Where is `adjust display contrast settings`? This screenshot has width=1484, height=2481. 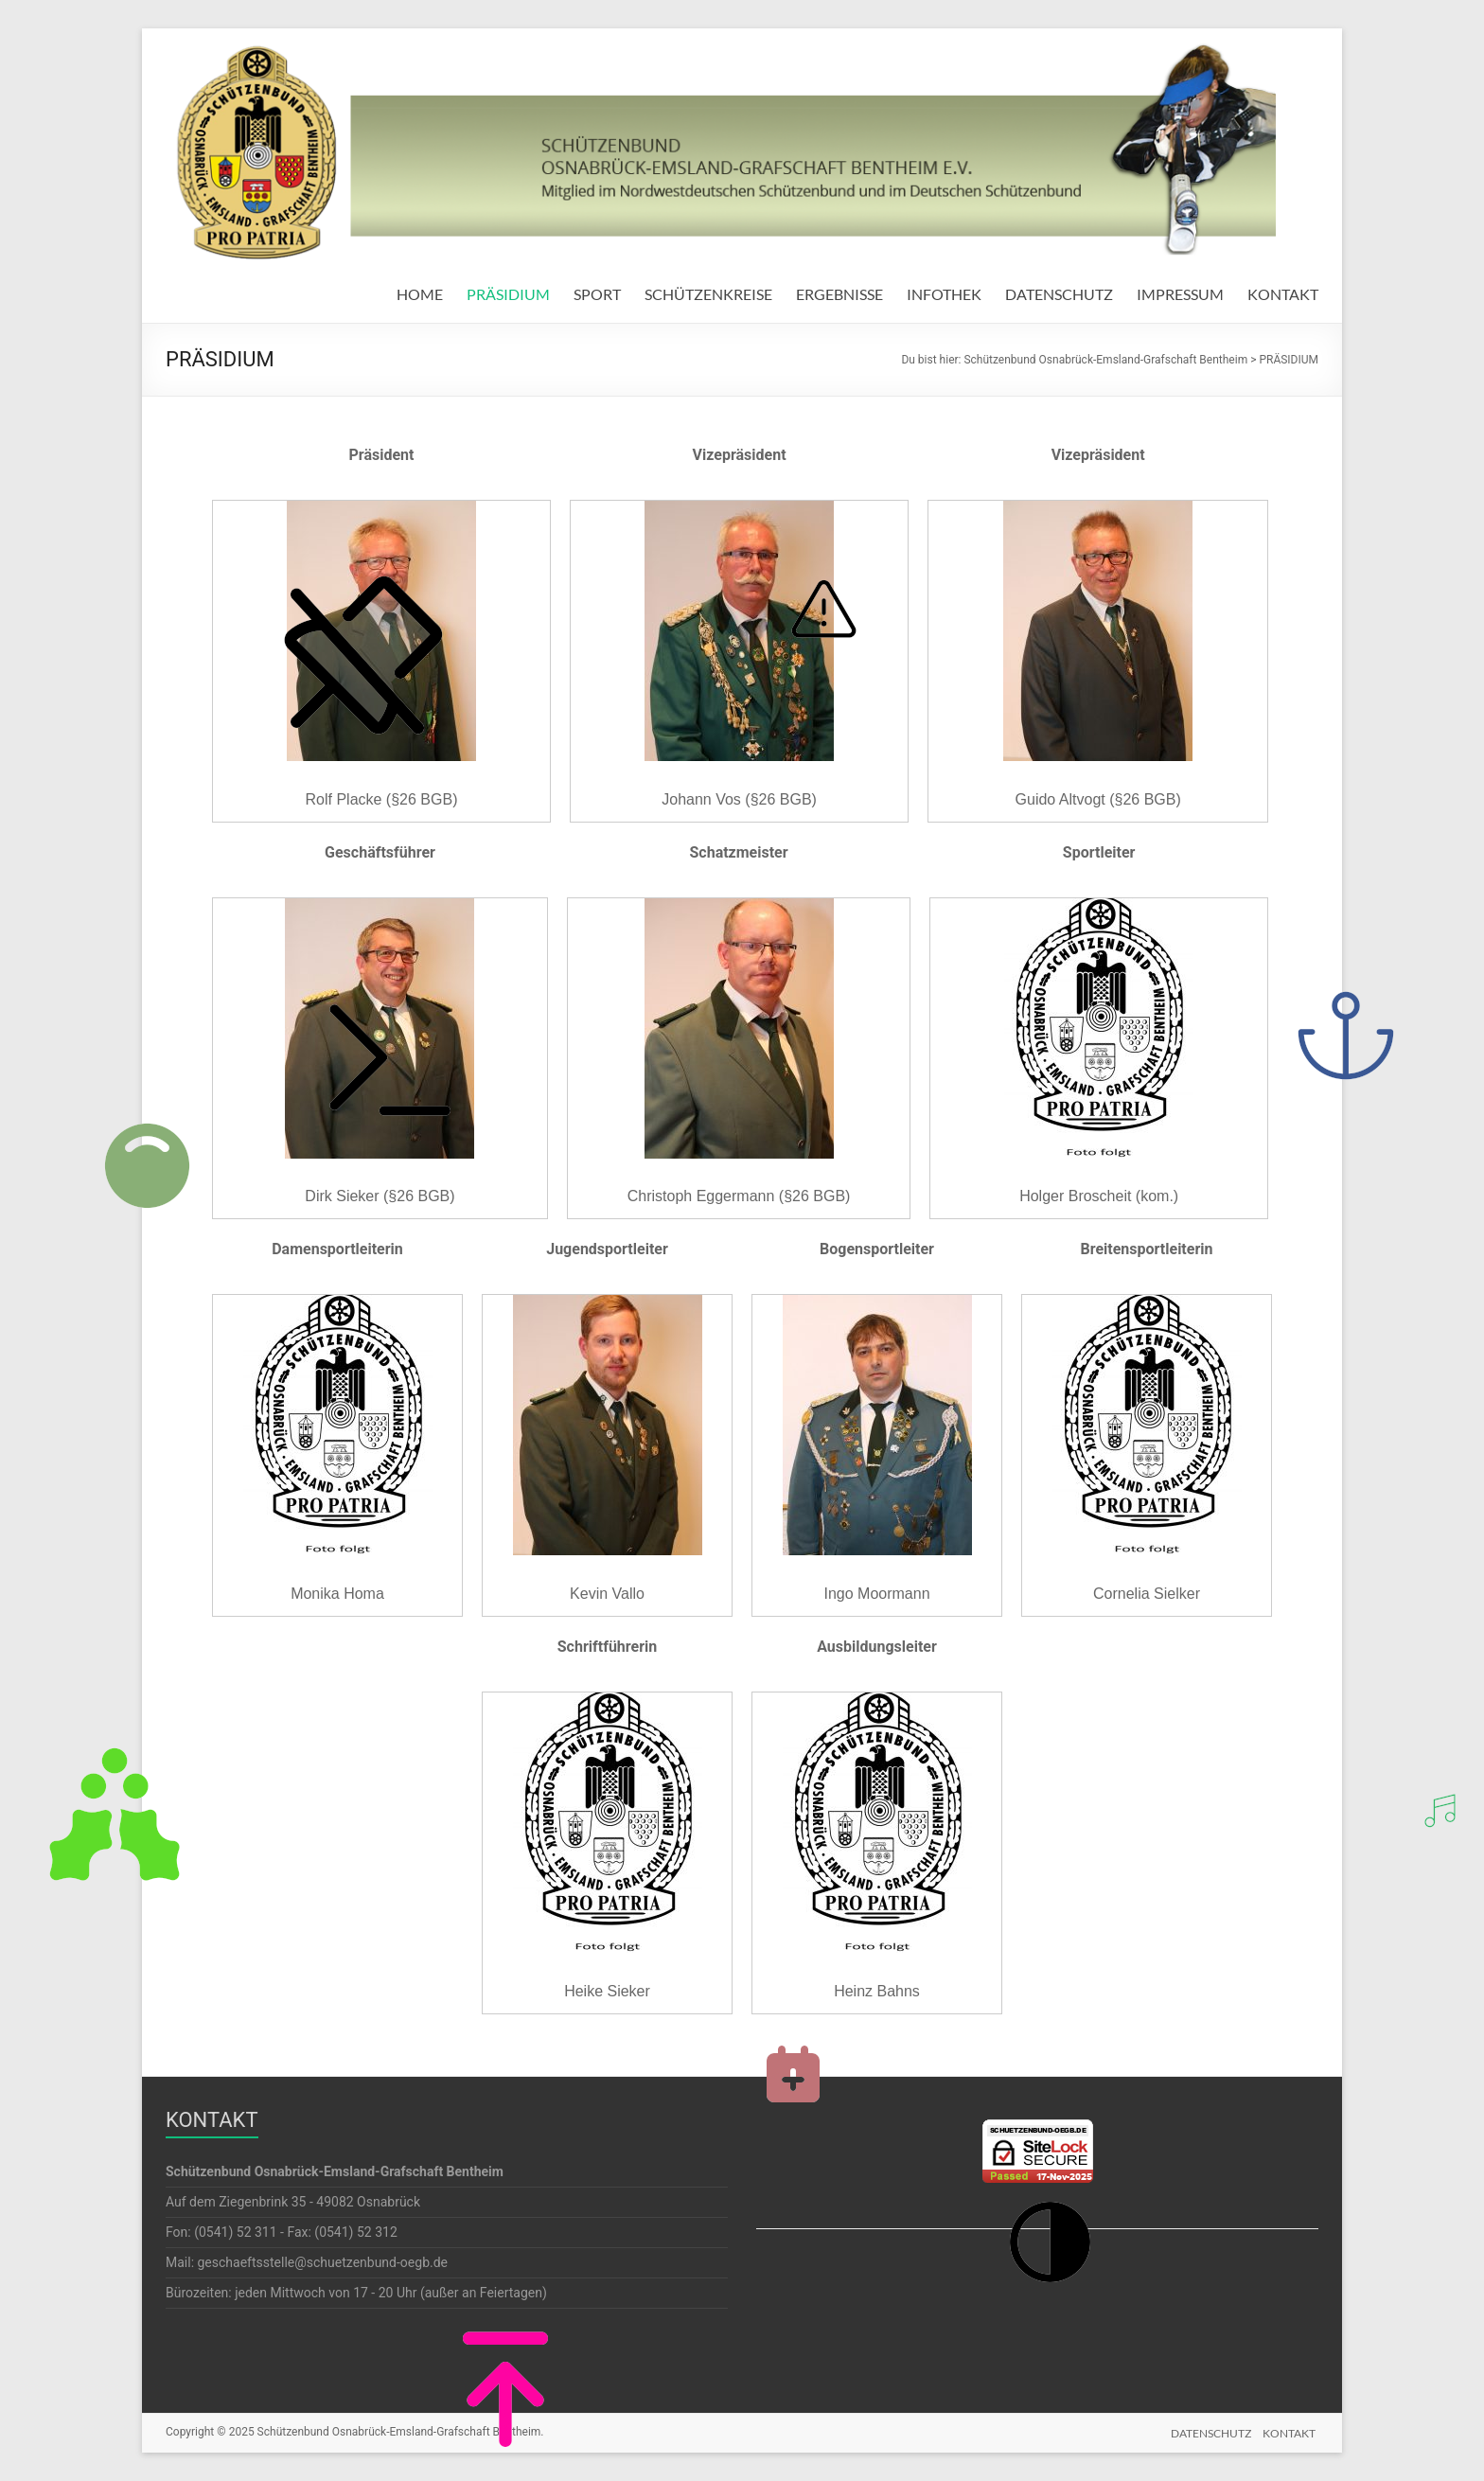 adjust display contrast settings is located at coordinates (1050, 2242).